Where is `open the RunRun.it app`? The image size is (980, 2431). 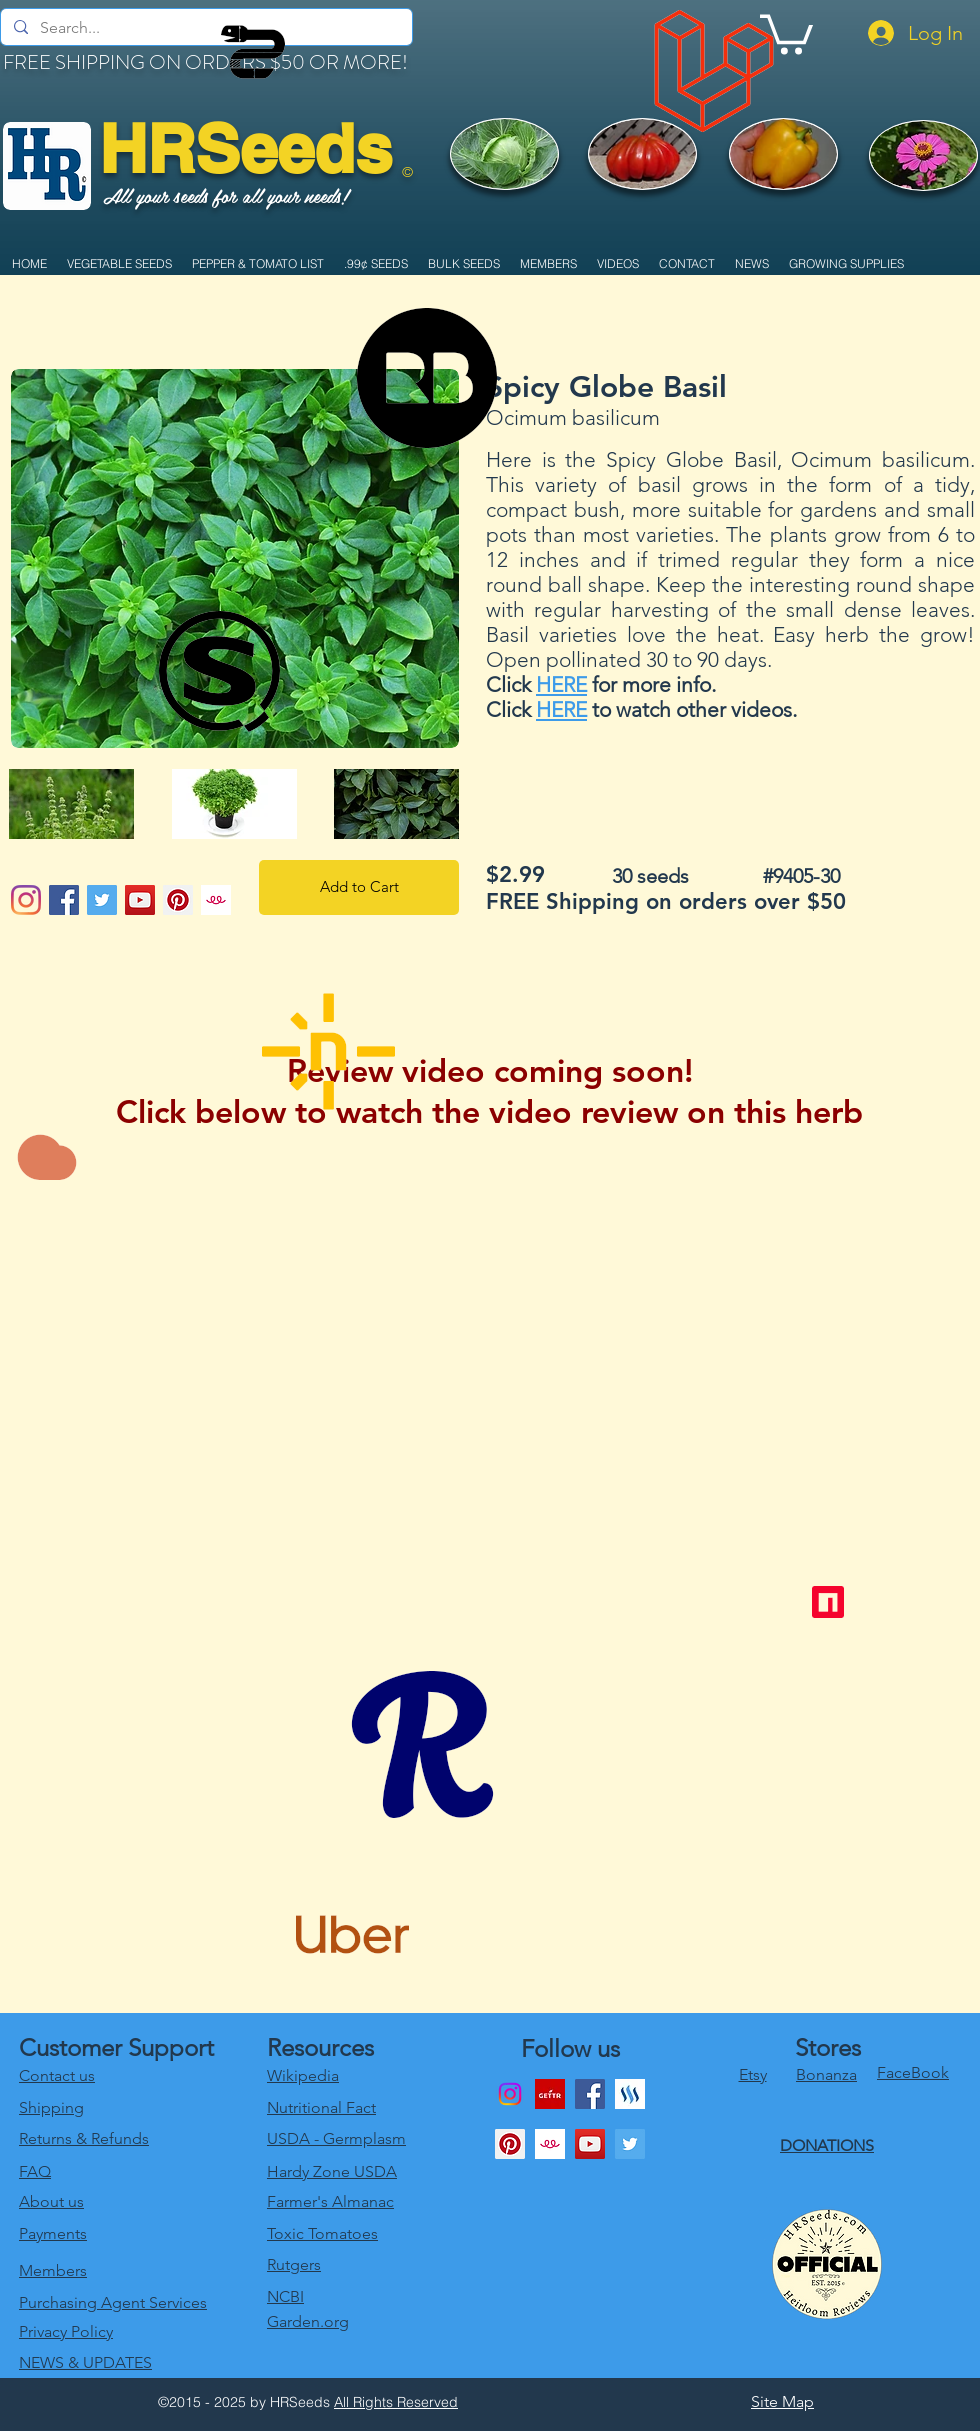
open the RunRun.it app is located at coordinates (422, 1744).